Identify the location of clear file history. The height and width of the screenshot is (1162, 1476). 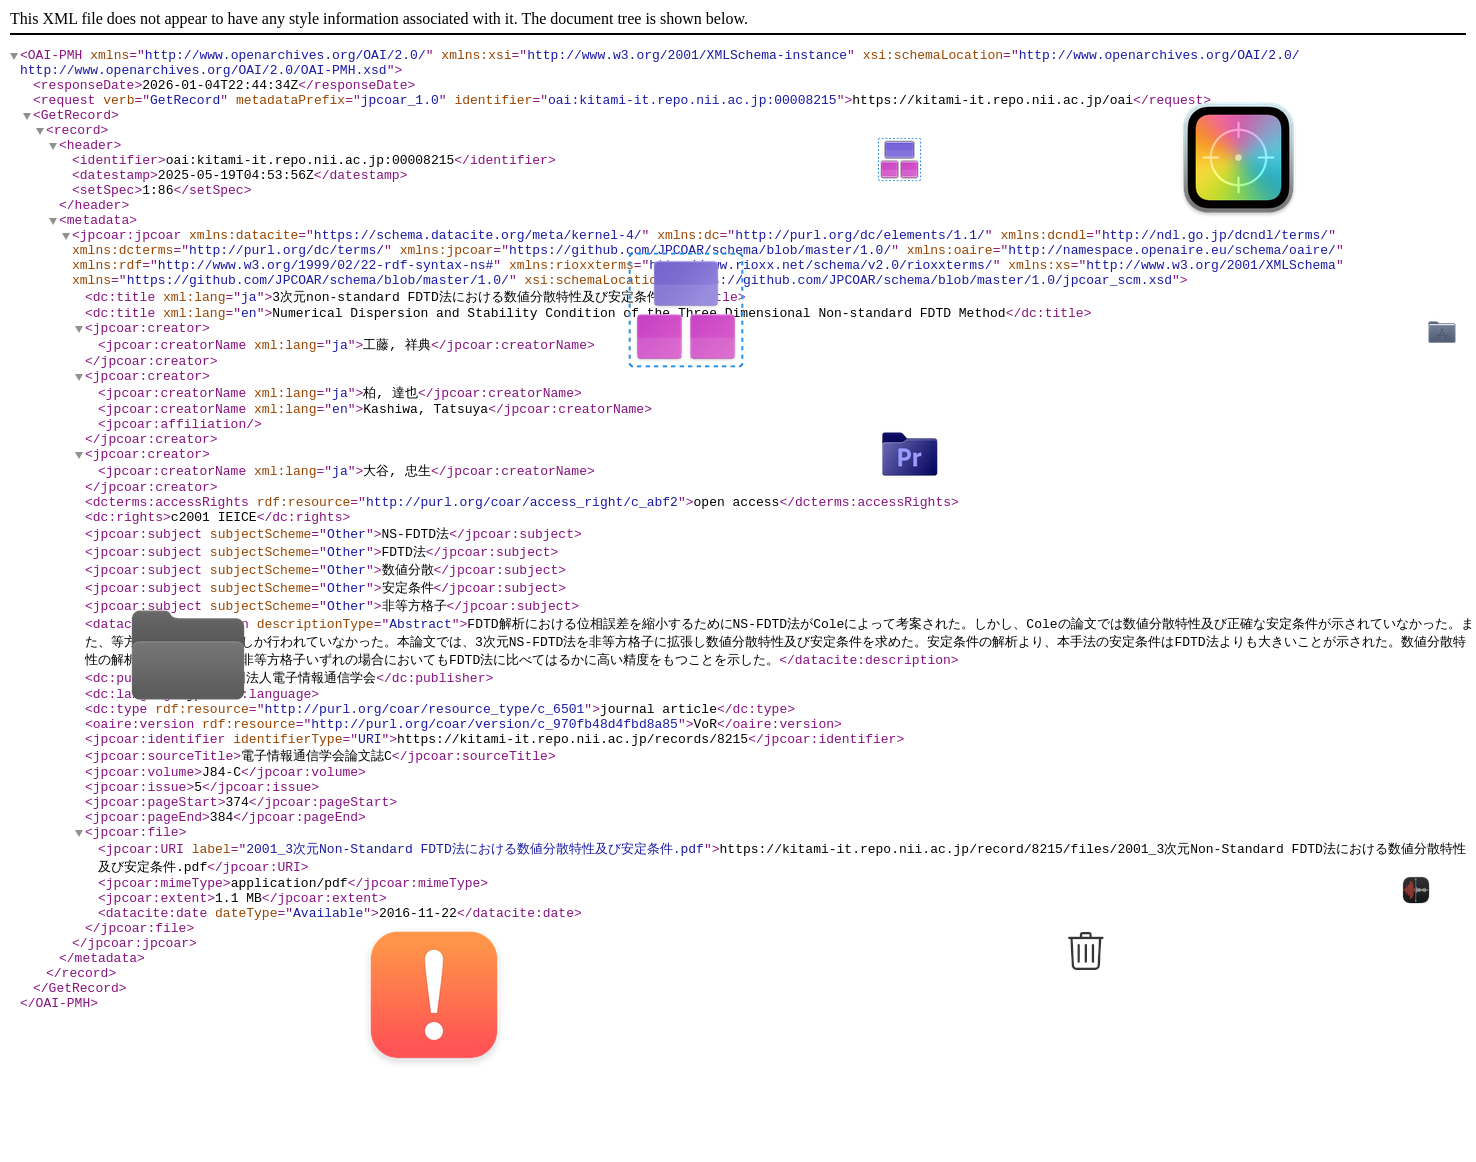
(1087, 951).